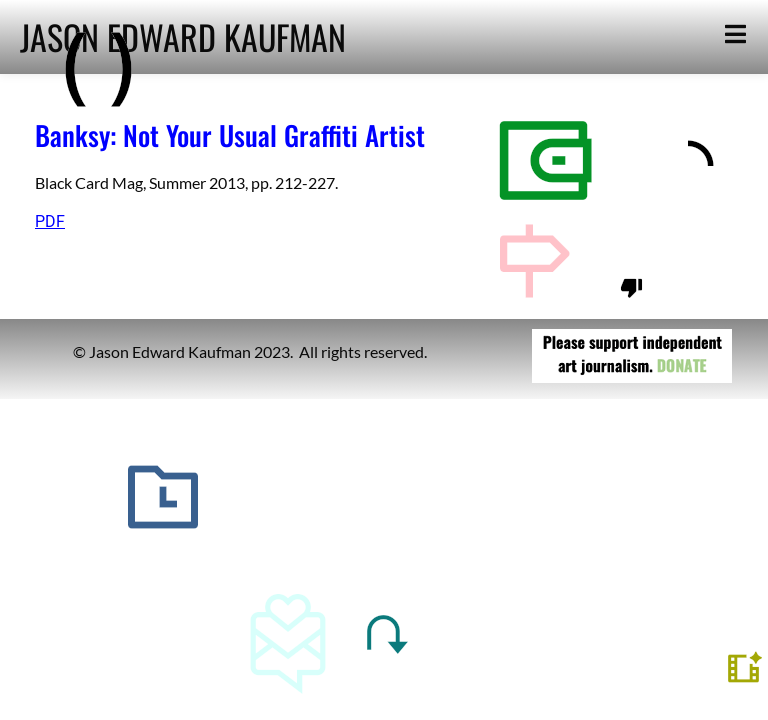 Image resolution: width=768 pixels, height=720 pixels. I want to click on view folder history or previous versions, so click(163, 497).